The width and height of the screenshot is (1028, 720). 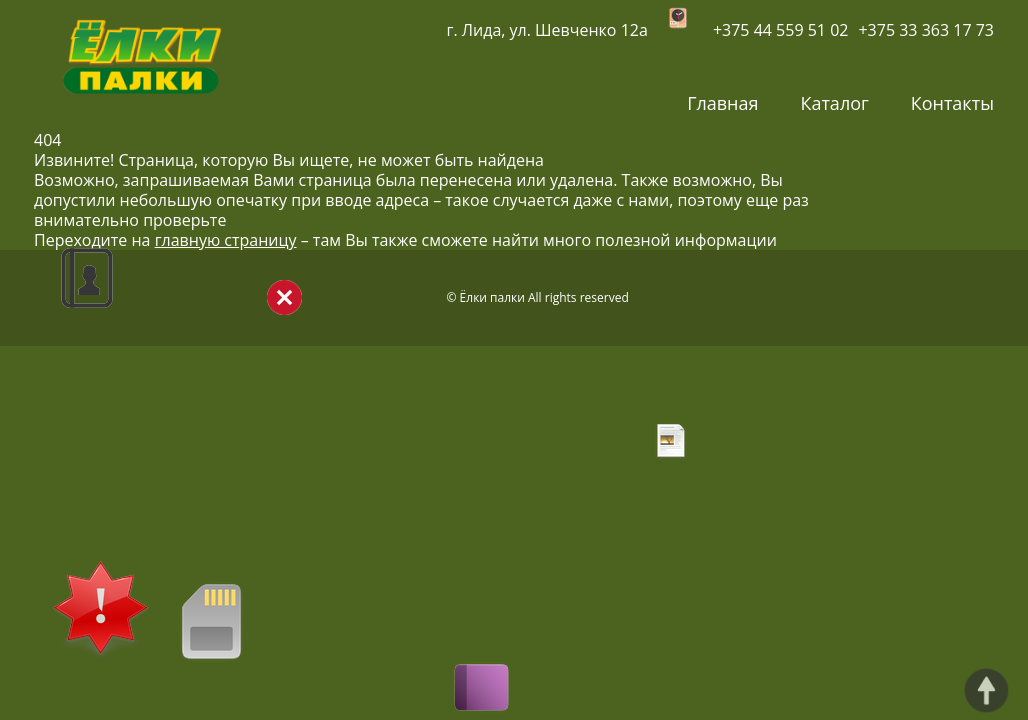 I want to click on open contacts or address book, so click(x=87, y=278).